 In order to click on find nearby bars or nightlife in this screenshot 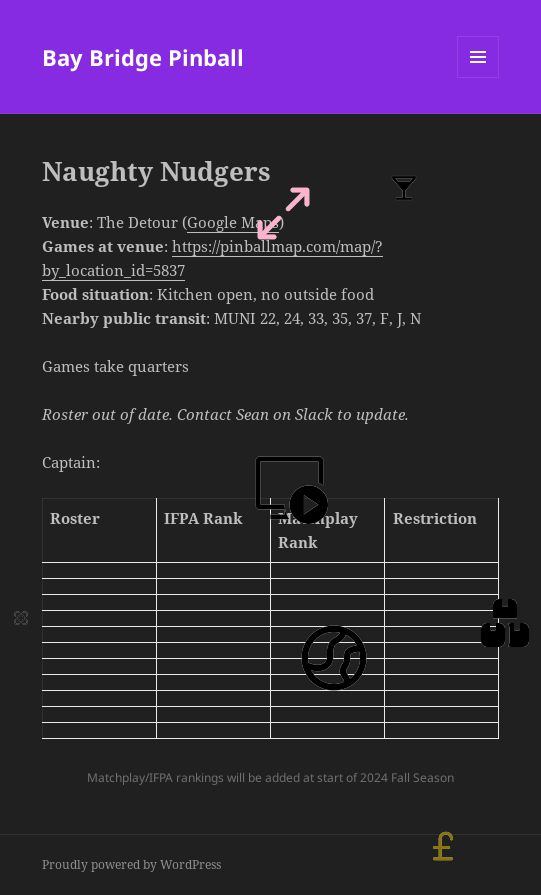, I will do `click(404, 188)`.